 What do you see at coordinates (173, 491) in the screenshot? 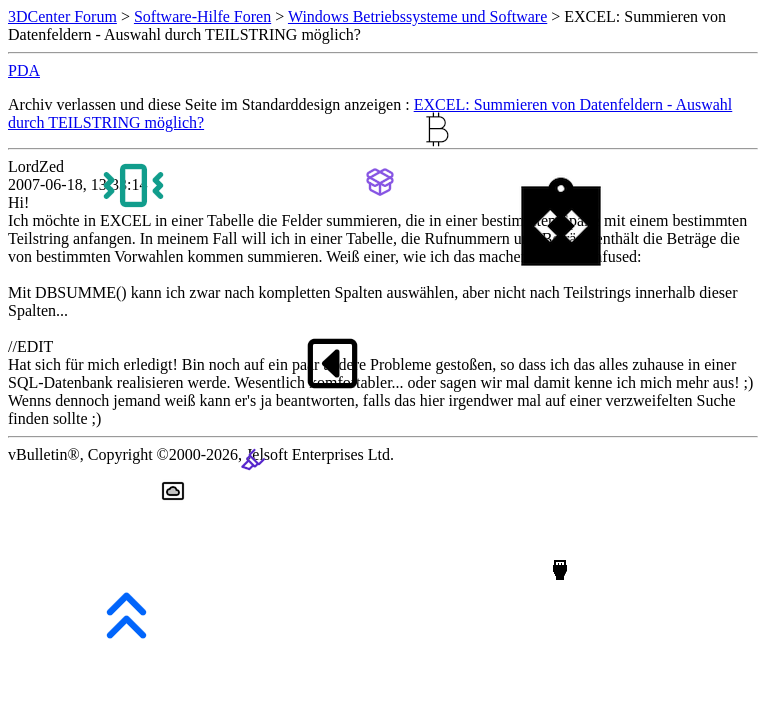
I see `access daydream or screensaver settings` at bounding box center [173, 491].